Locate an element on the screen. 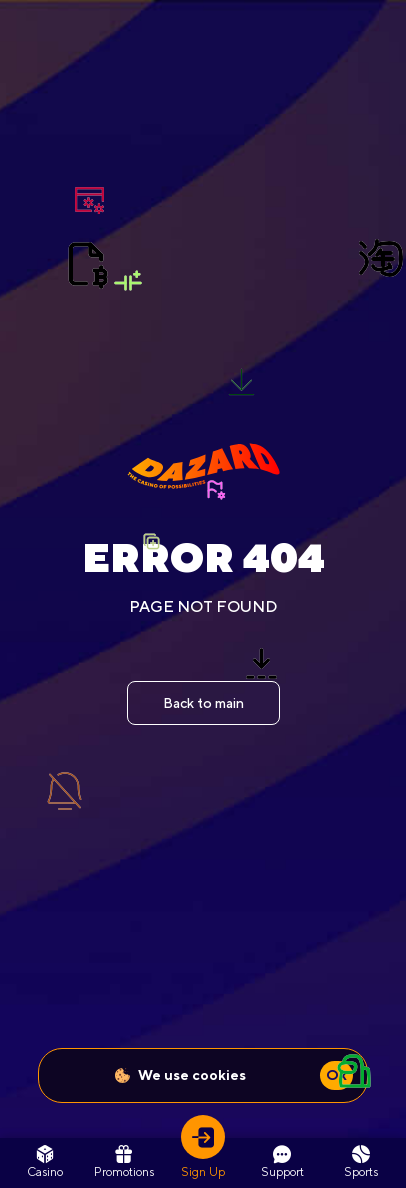 Image resolution: width=406 pixels, height=1188 pixels. download file to a specific location is located at coordinates (261, 663).